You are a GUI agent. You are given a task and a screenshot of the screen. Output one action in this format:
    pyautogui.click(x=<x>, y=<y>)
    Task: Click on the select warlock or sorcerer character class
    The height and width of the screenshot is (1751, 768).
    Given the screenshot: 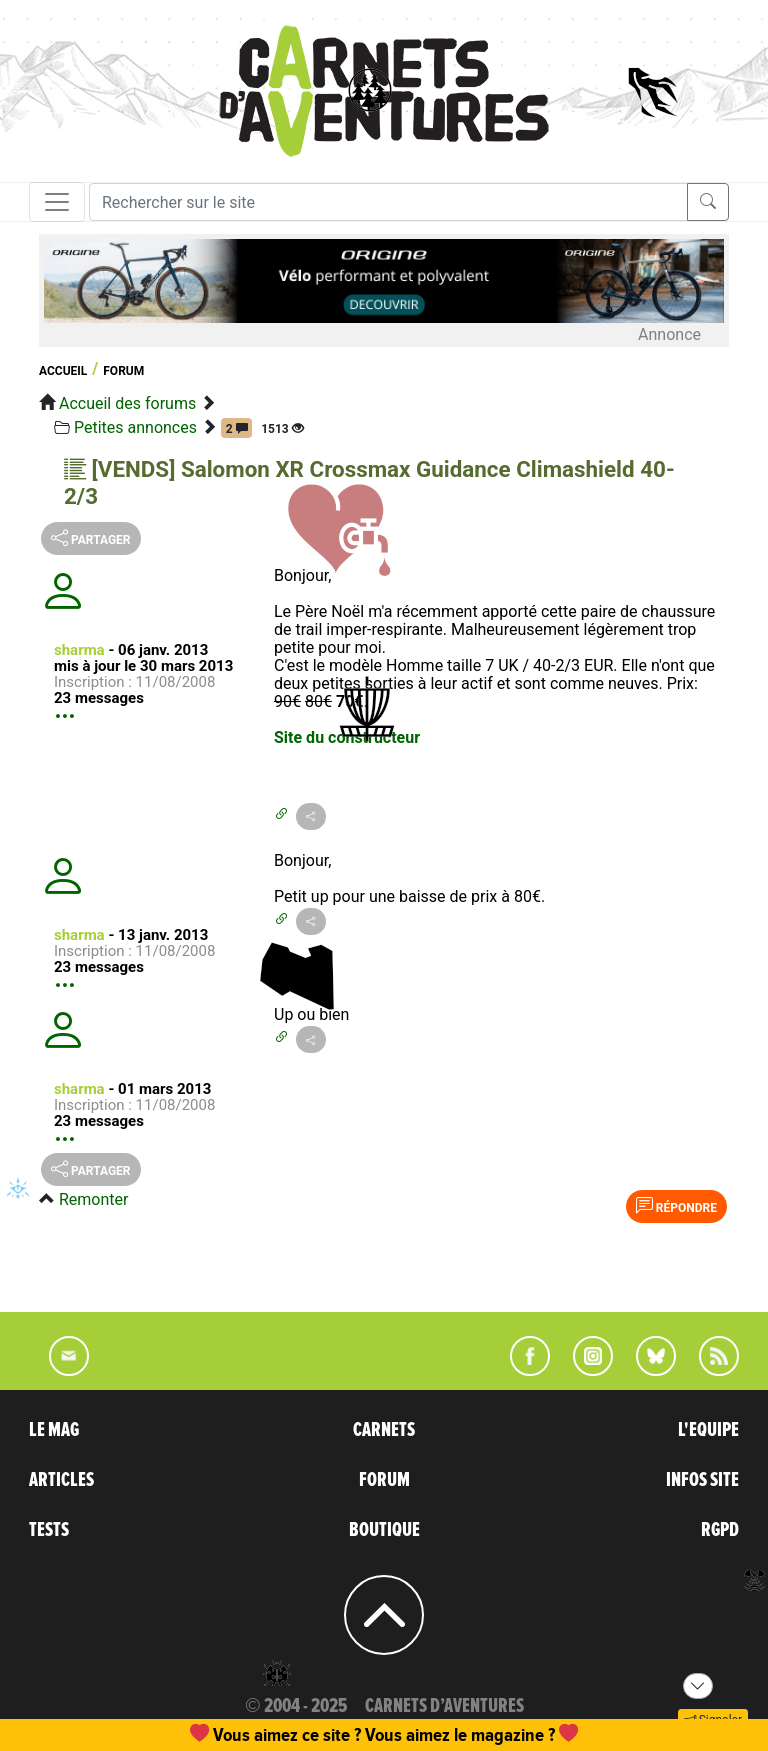 What is the action you would take?
    pyautogui.click(x=18, y=1188)
    